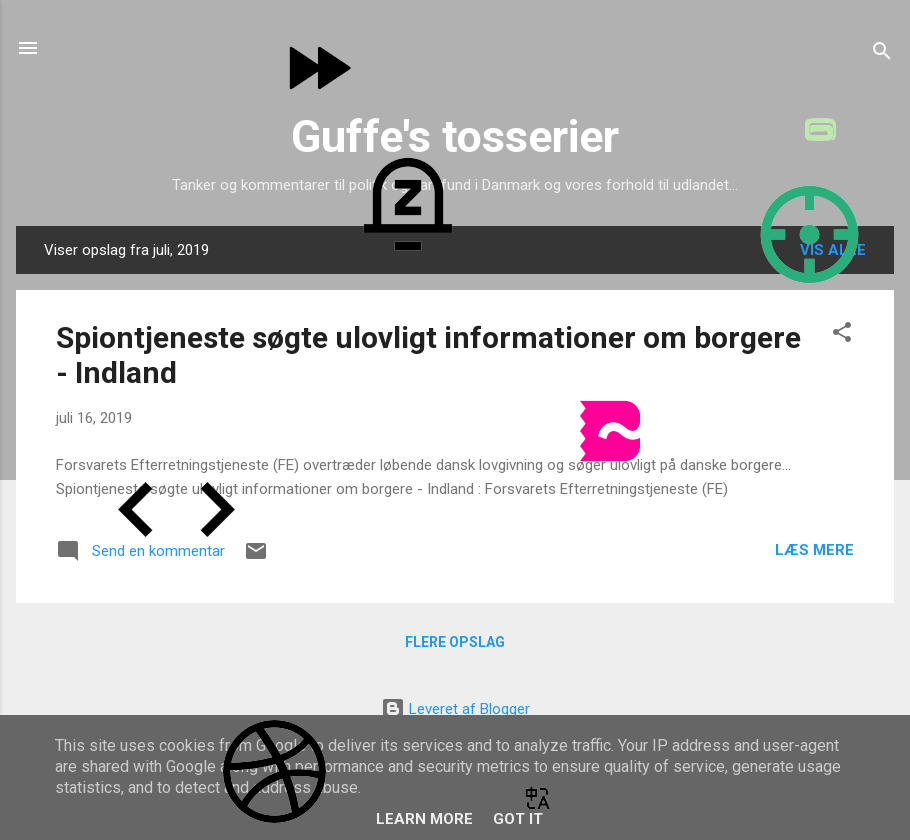 The height and width of the screenshot is (840, 910). What do you see at coordinates (274, 771) in the screenshot?
I see `visit dribbble profile or portfolio` at bounding box center [274, 771].